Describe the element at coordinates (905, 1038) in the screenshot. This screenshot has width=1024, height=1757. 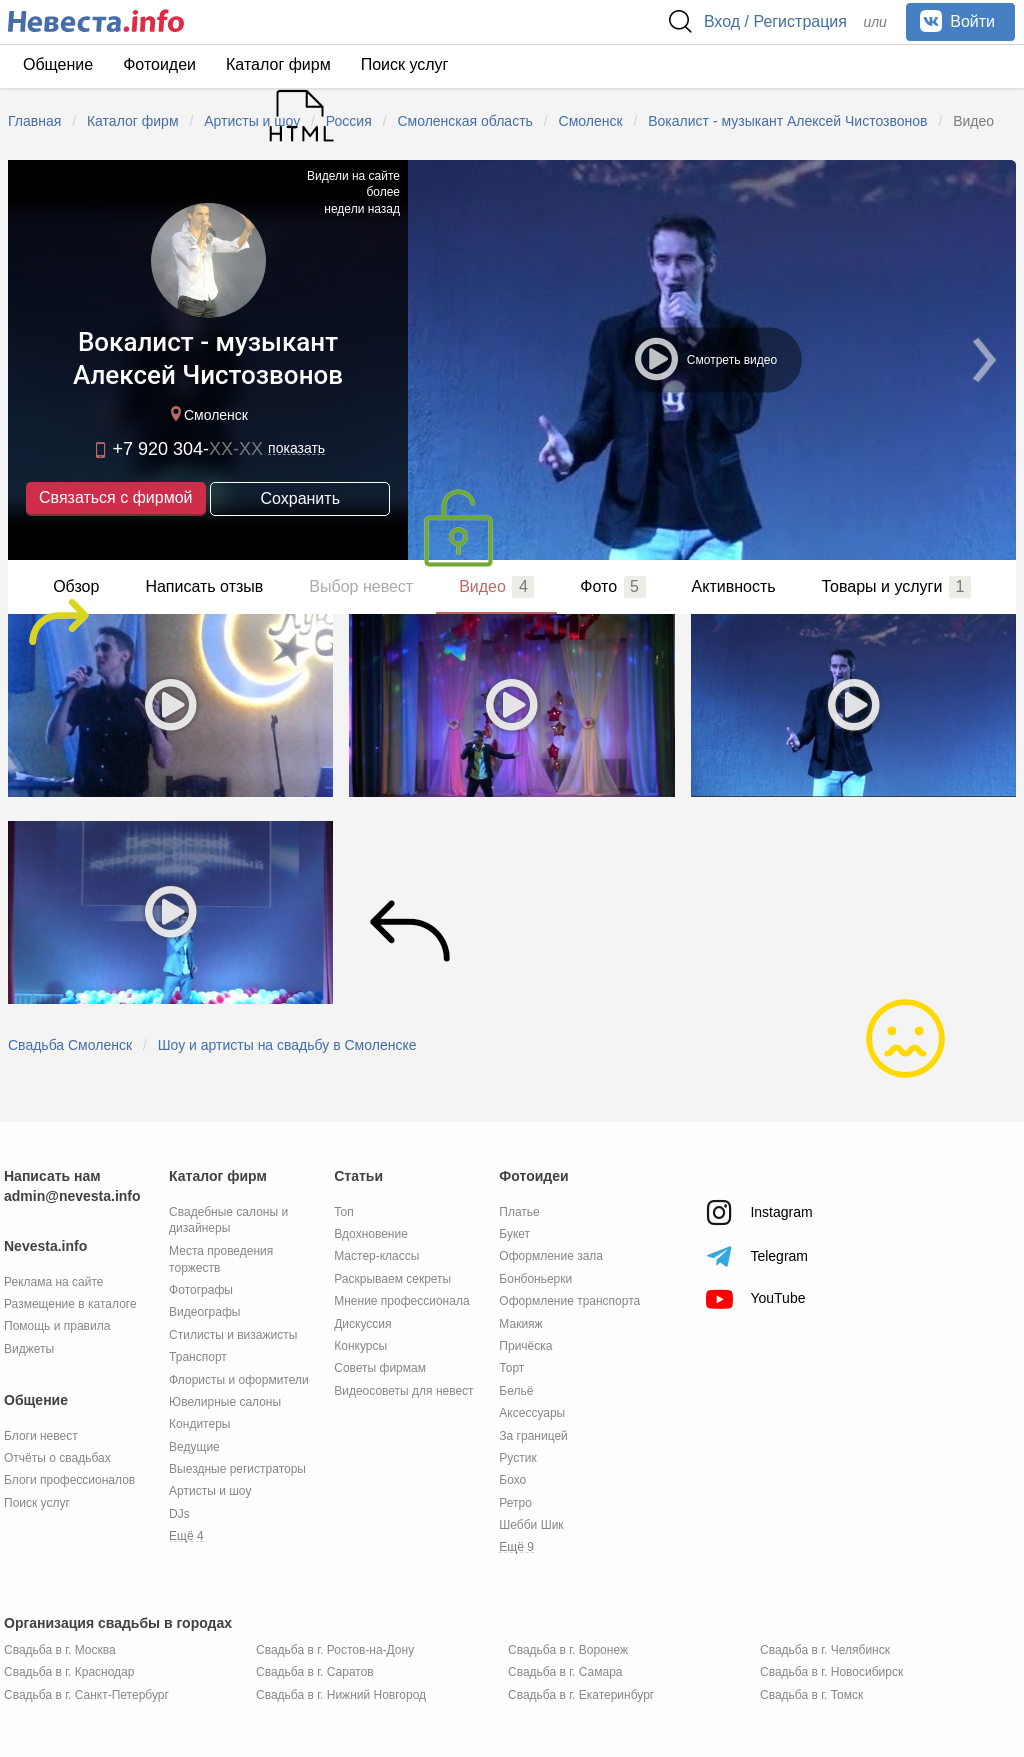
I see `indicates a nervous or anxious status` at that location.